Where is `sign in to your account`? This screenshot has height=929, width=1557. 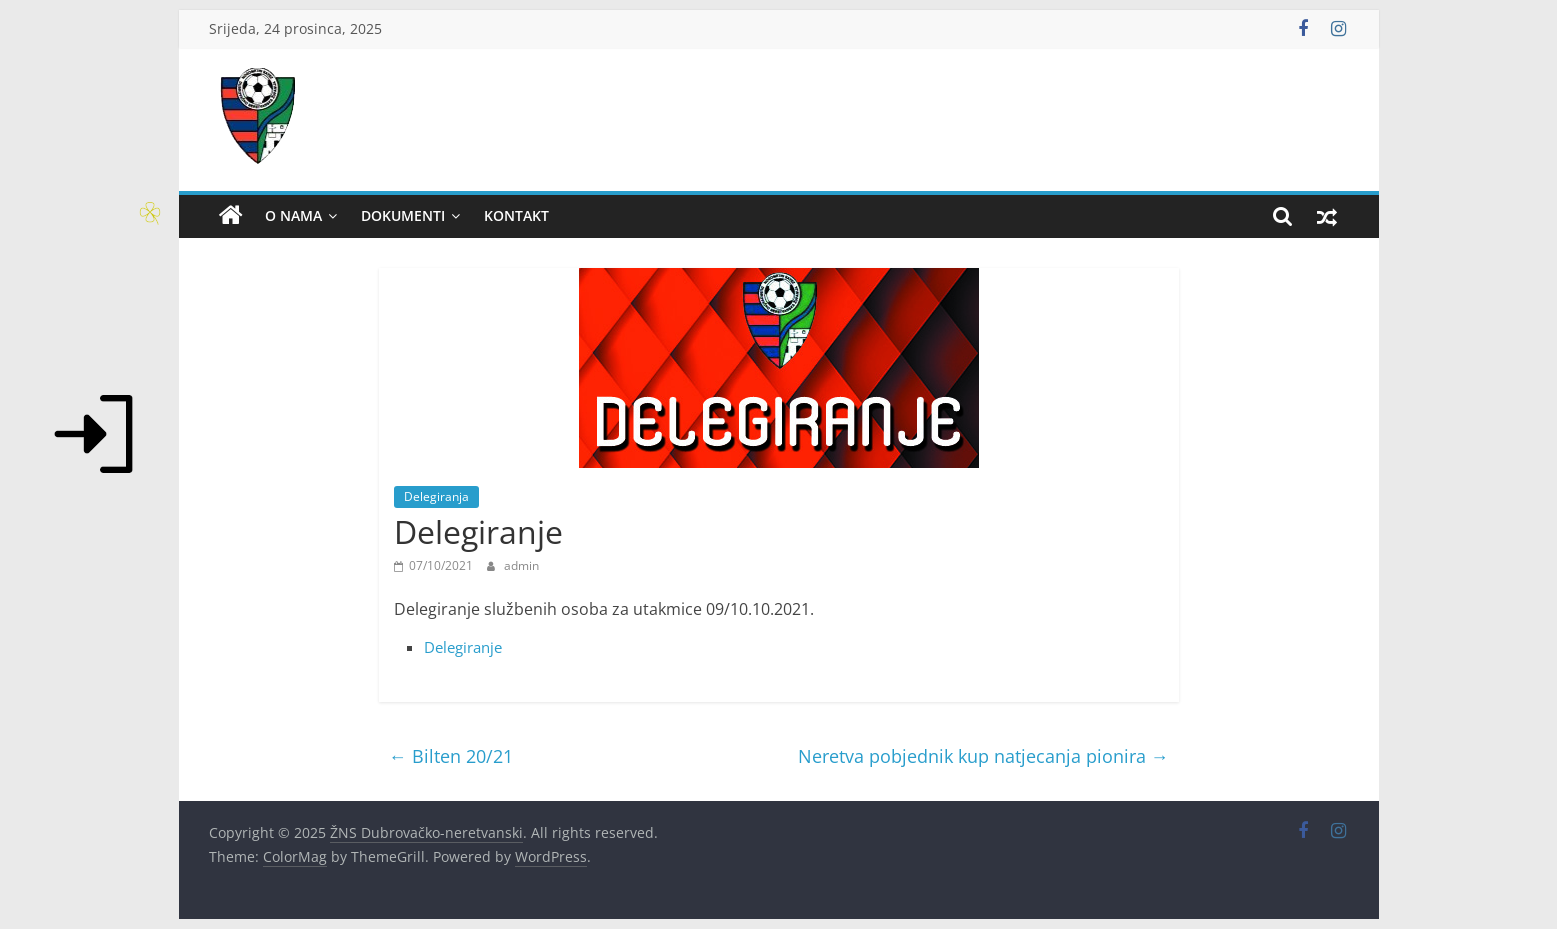 sign in to your account is located at coordinates (100, 434).